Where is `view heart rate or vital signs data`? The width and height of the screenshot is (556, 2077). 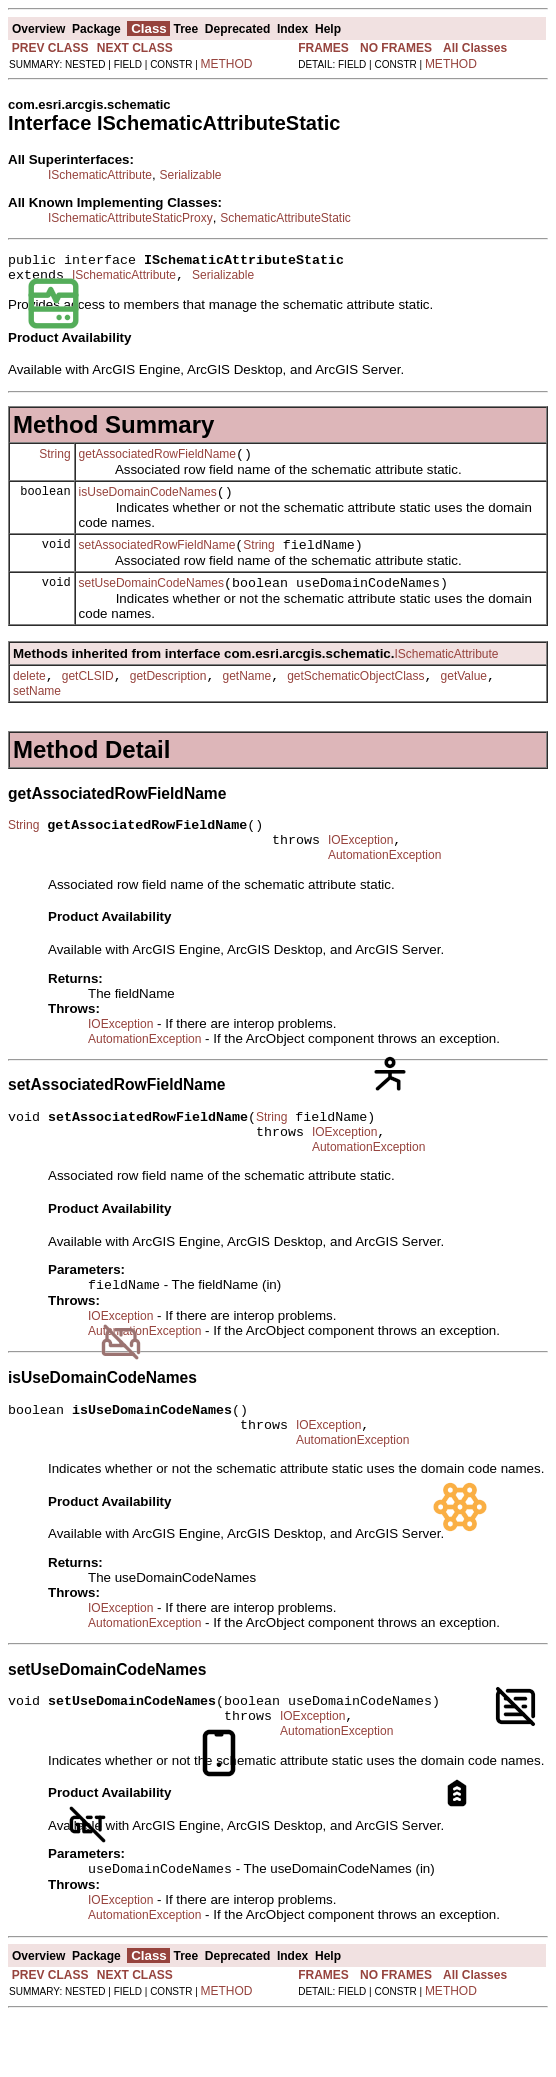 view heart rate or vital signs data is located at coordinates (53, 303).